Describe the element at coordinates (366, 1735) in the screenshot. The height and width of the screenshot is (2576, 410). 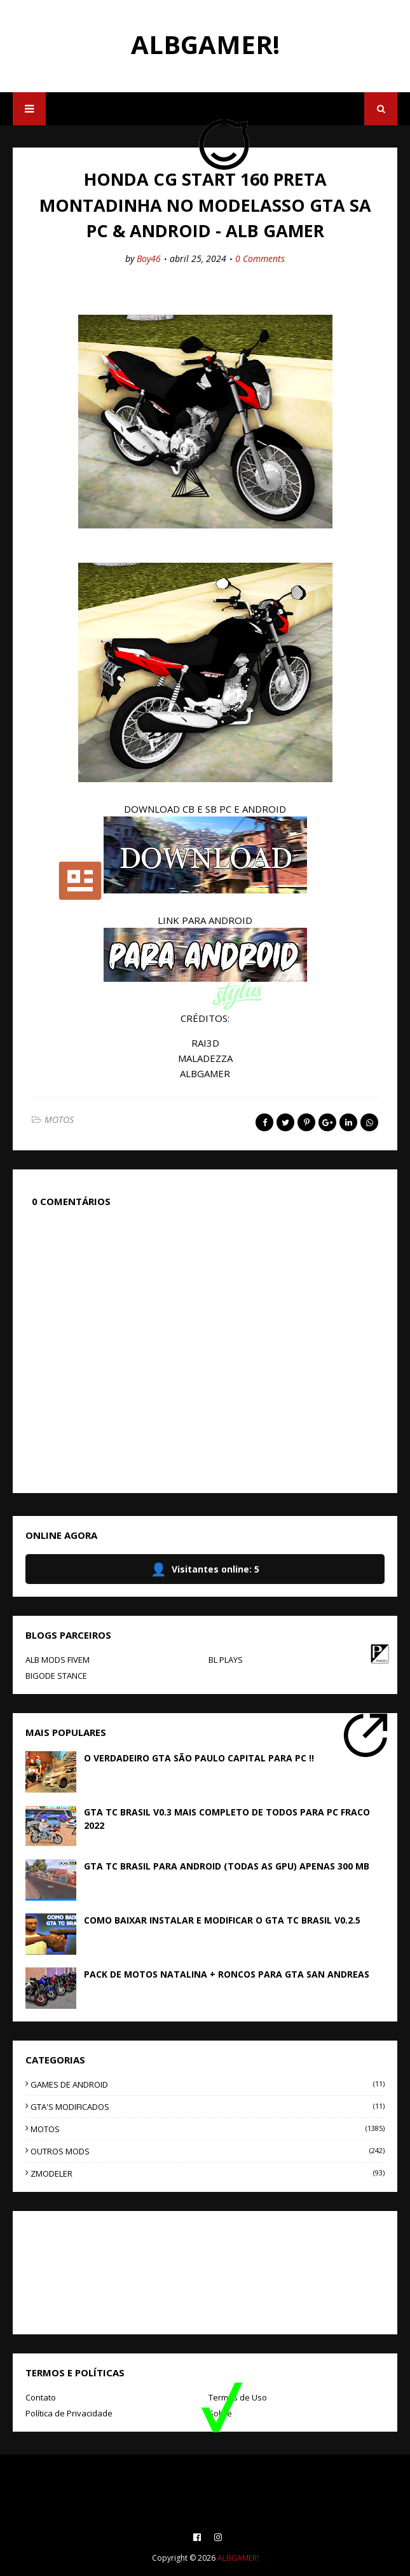
I see `share this content with others` at that location.